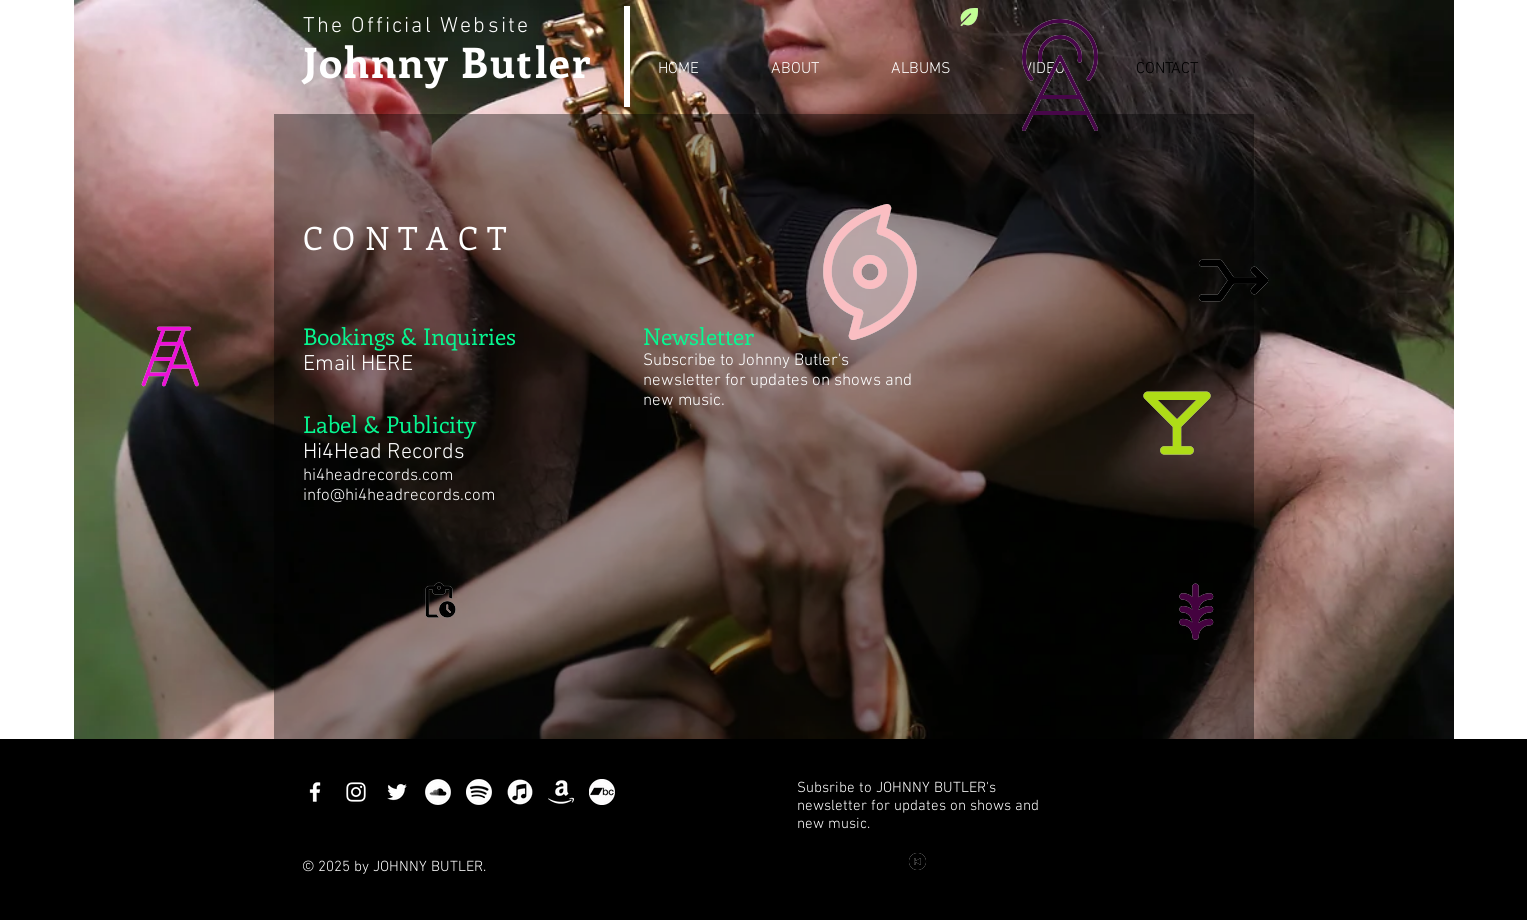  Describe the element at coordinates (969, 17) in the screenshot. I see `indicates eco-friendly or sustainable option` at that location.